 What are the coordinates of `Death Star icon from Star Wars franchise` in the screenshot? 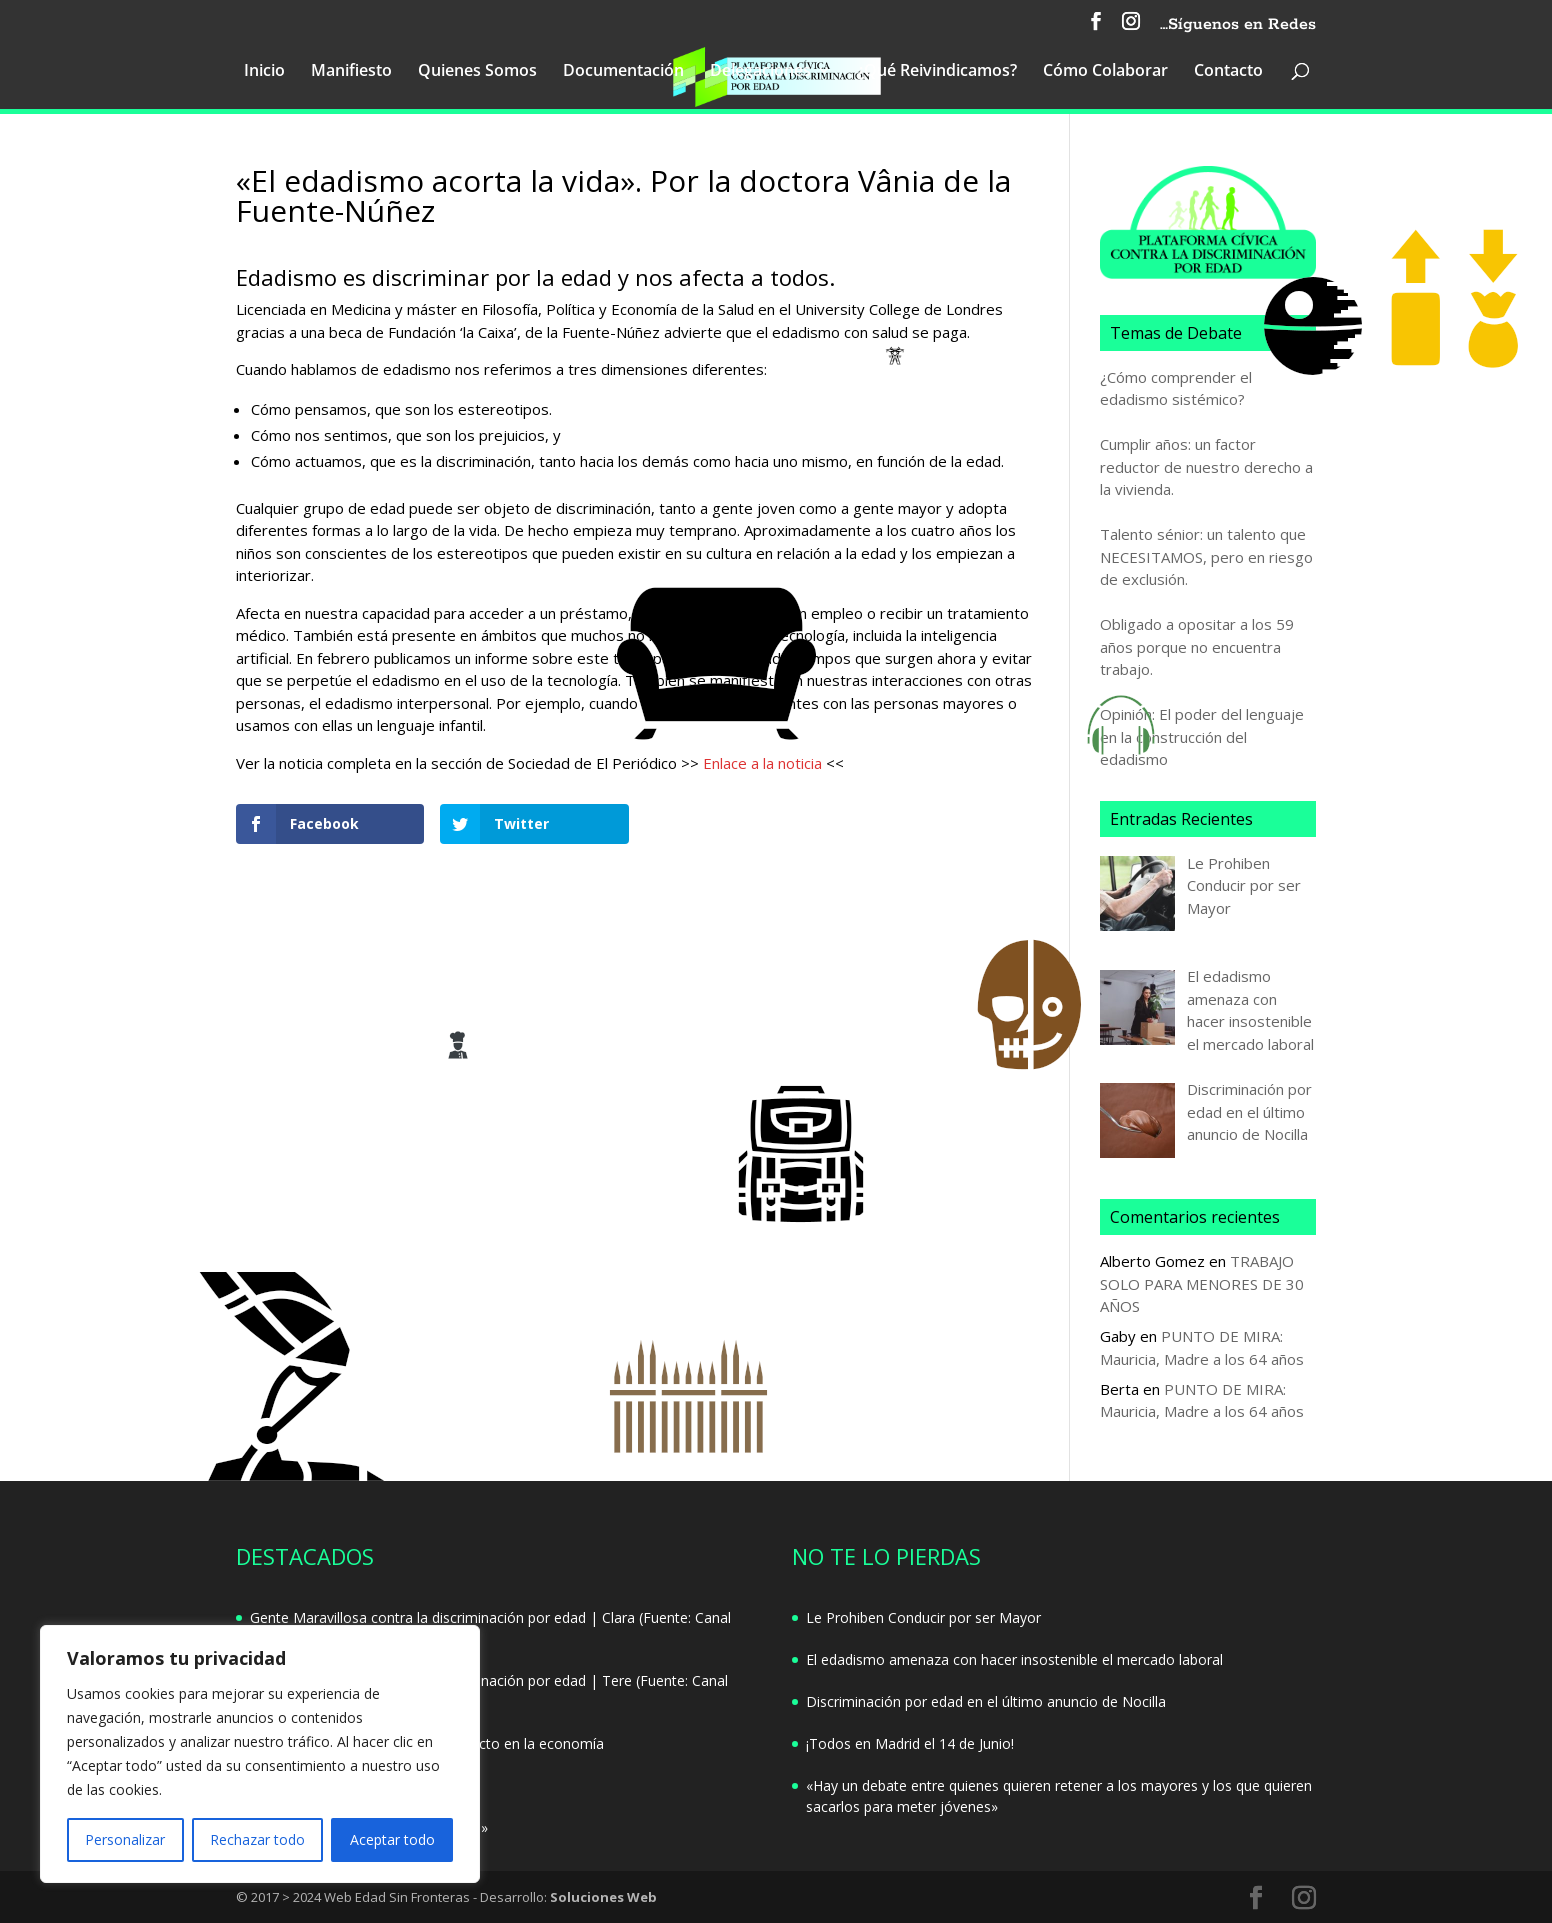 It's located at (1313, 326).